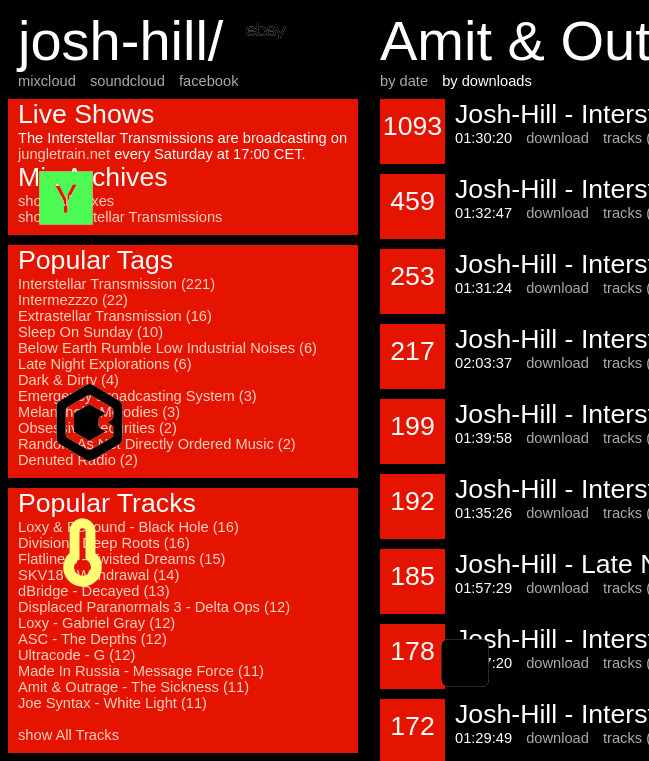 The image size is (649, 761). Describe the element at coordinates (89, 422) in the screenshot. I see `open the Bakaláři school management app` at that location.